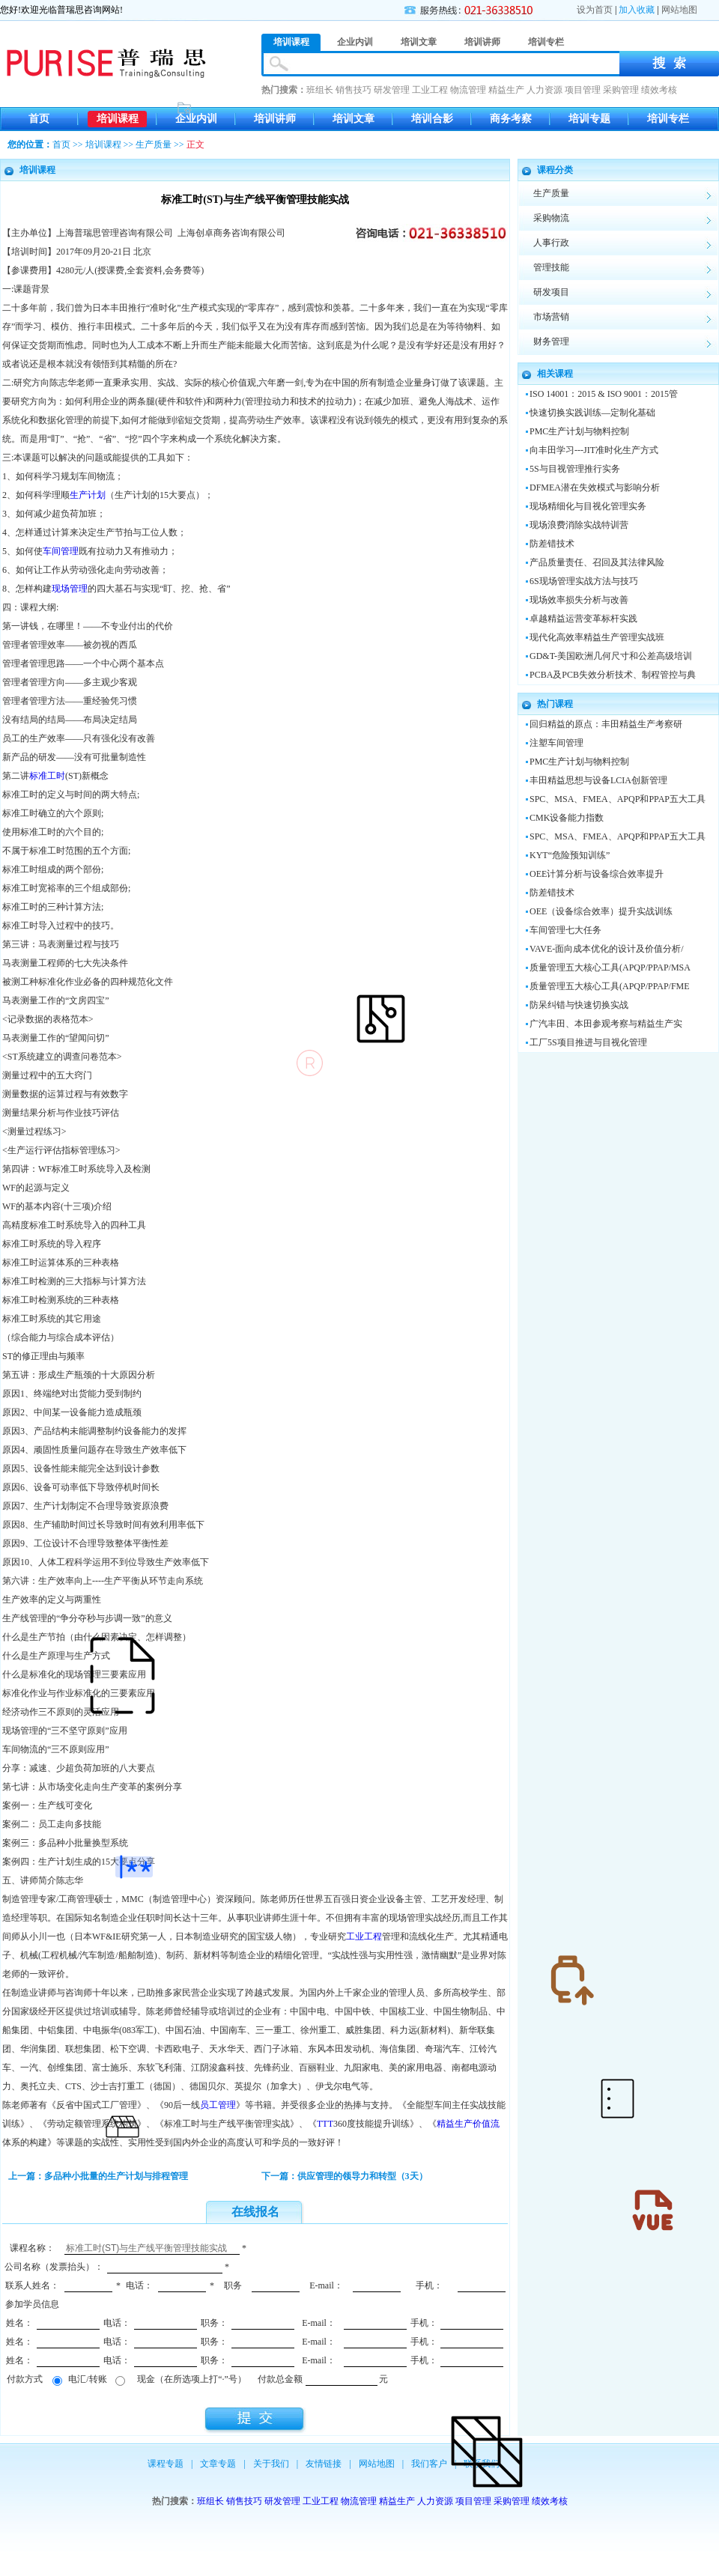  What do you see at coordinates (617, 2098) in the screenshot?
I see `view screenplay or script documents` at bounding box center [617, 2098].